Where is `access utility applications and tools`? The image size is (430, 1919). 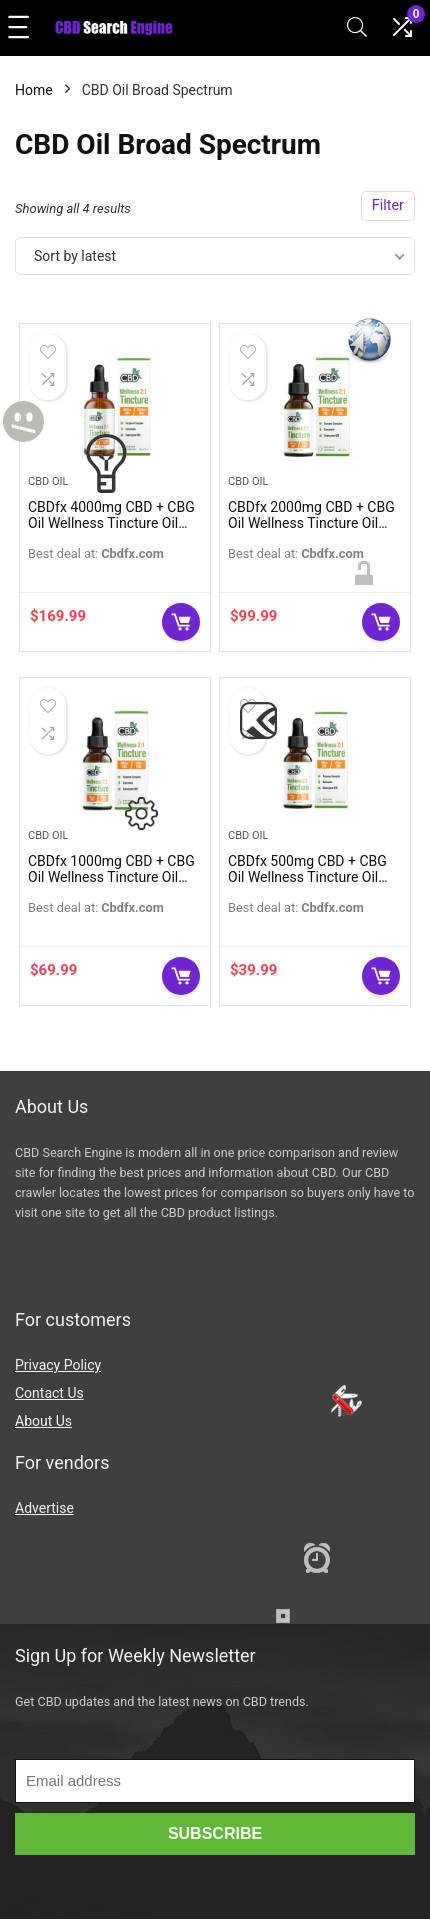
access utility applications and tools is located at coordinates (346, 1401).